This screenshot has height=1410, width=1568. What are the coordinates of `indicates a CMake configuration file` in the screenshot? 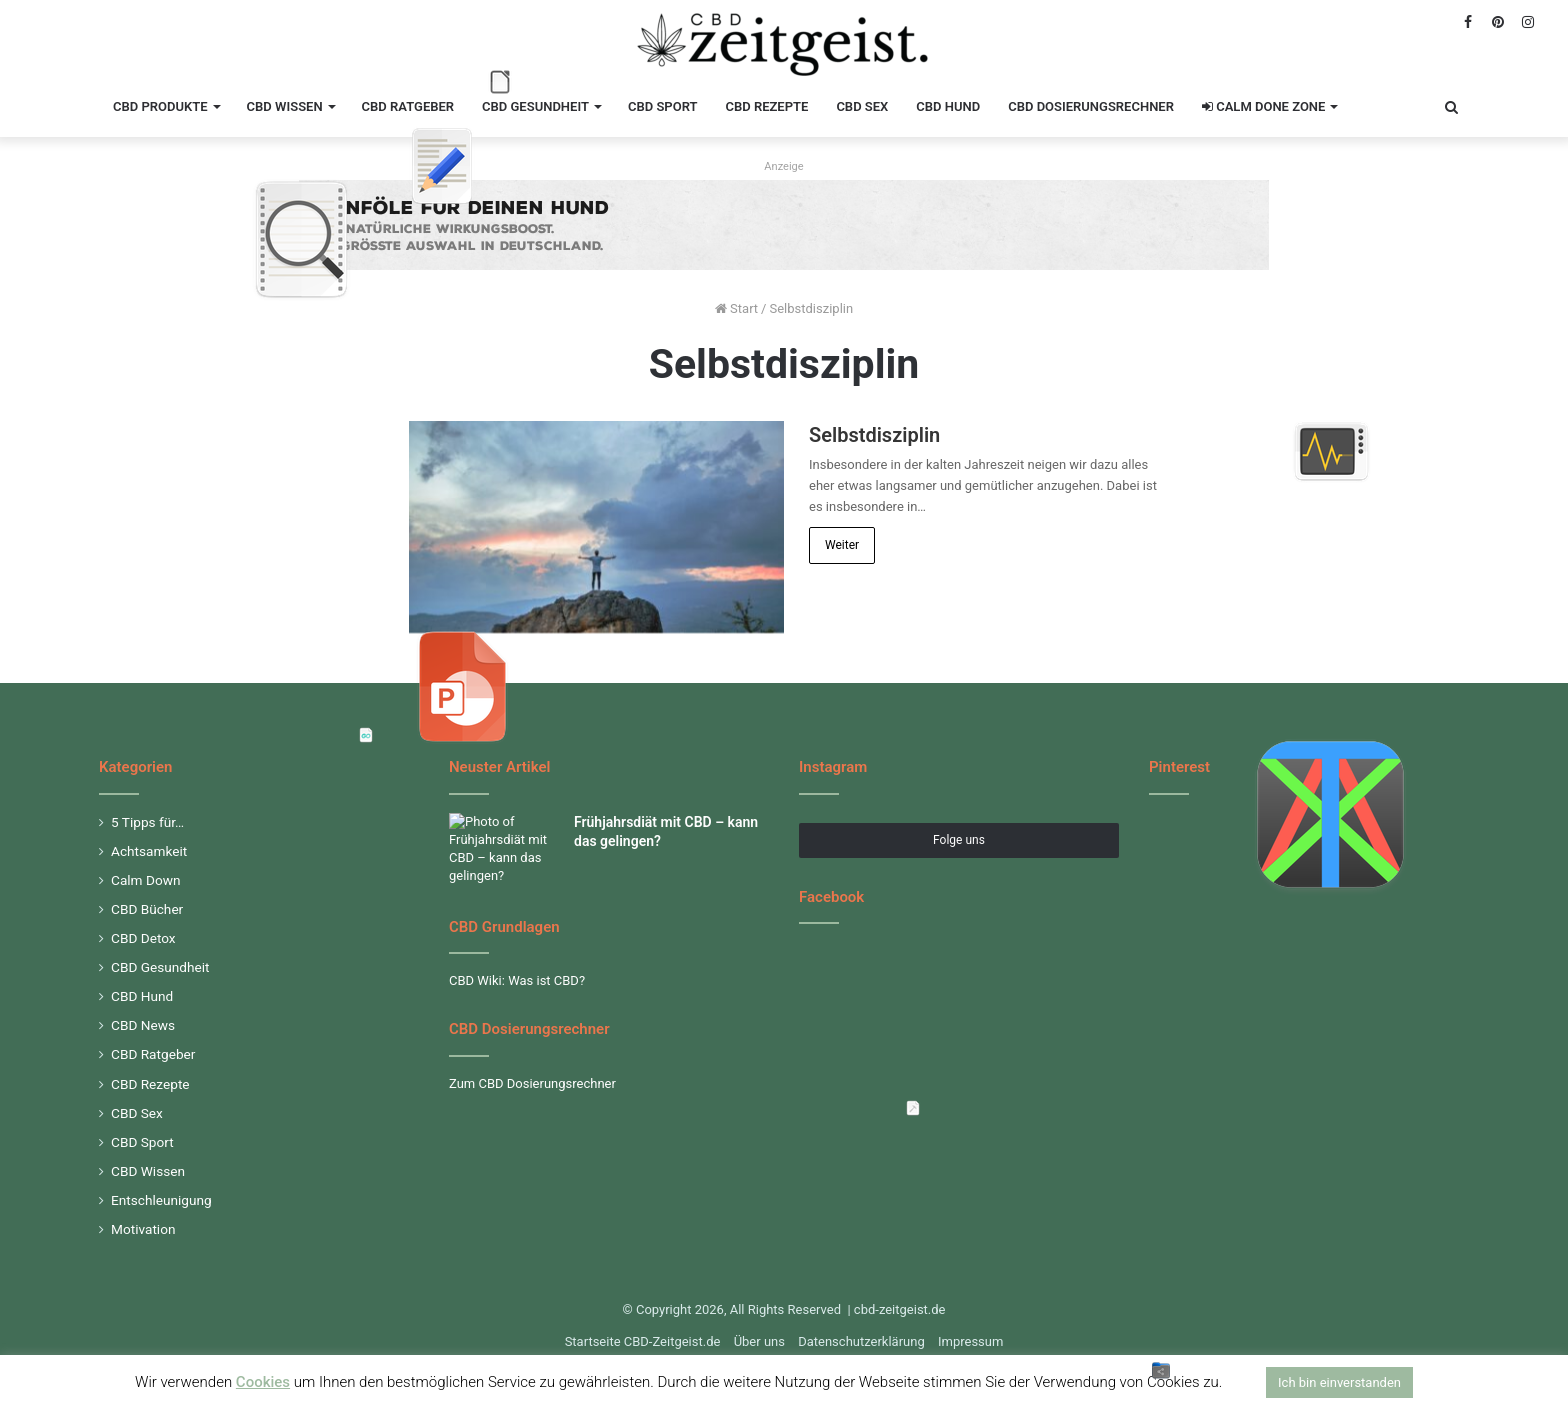 It's located at (913, 1108).